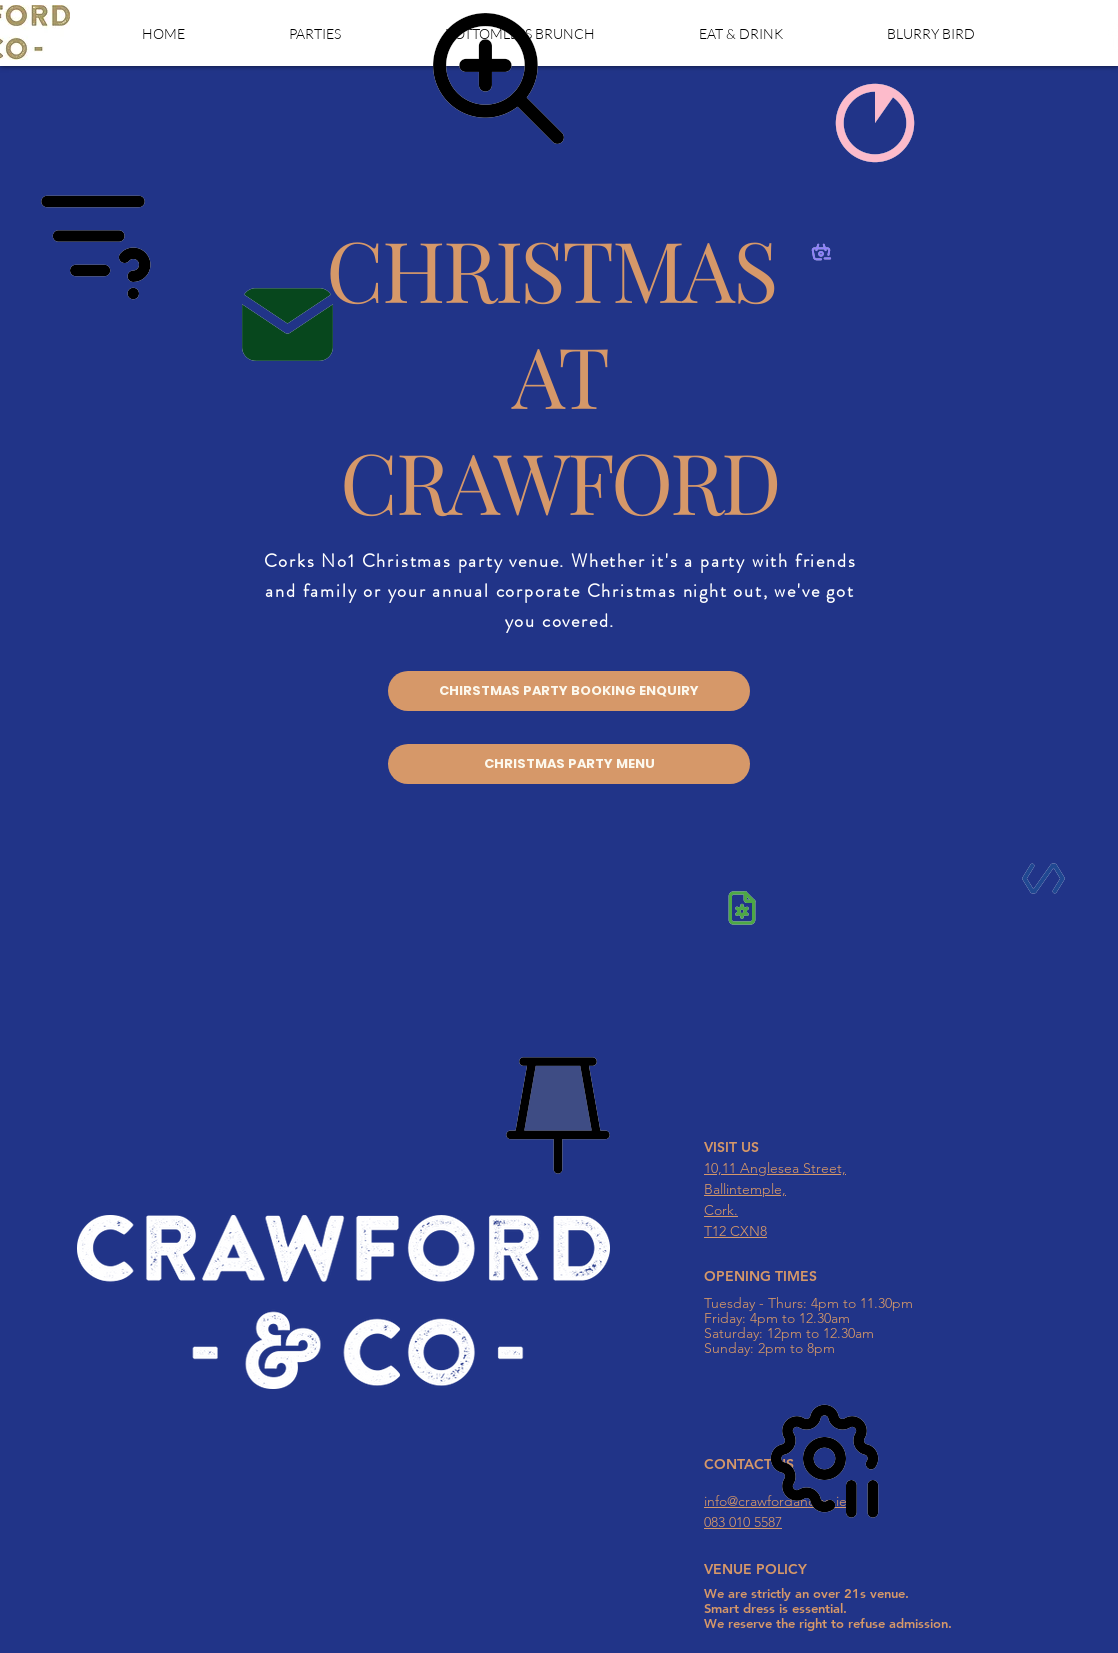 The width and height of the screenshot is (1118, 1653). Describe the element at coordinates (821, 252) in the screenshot. I see `remove item from basket` at that location.